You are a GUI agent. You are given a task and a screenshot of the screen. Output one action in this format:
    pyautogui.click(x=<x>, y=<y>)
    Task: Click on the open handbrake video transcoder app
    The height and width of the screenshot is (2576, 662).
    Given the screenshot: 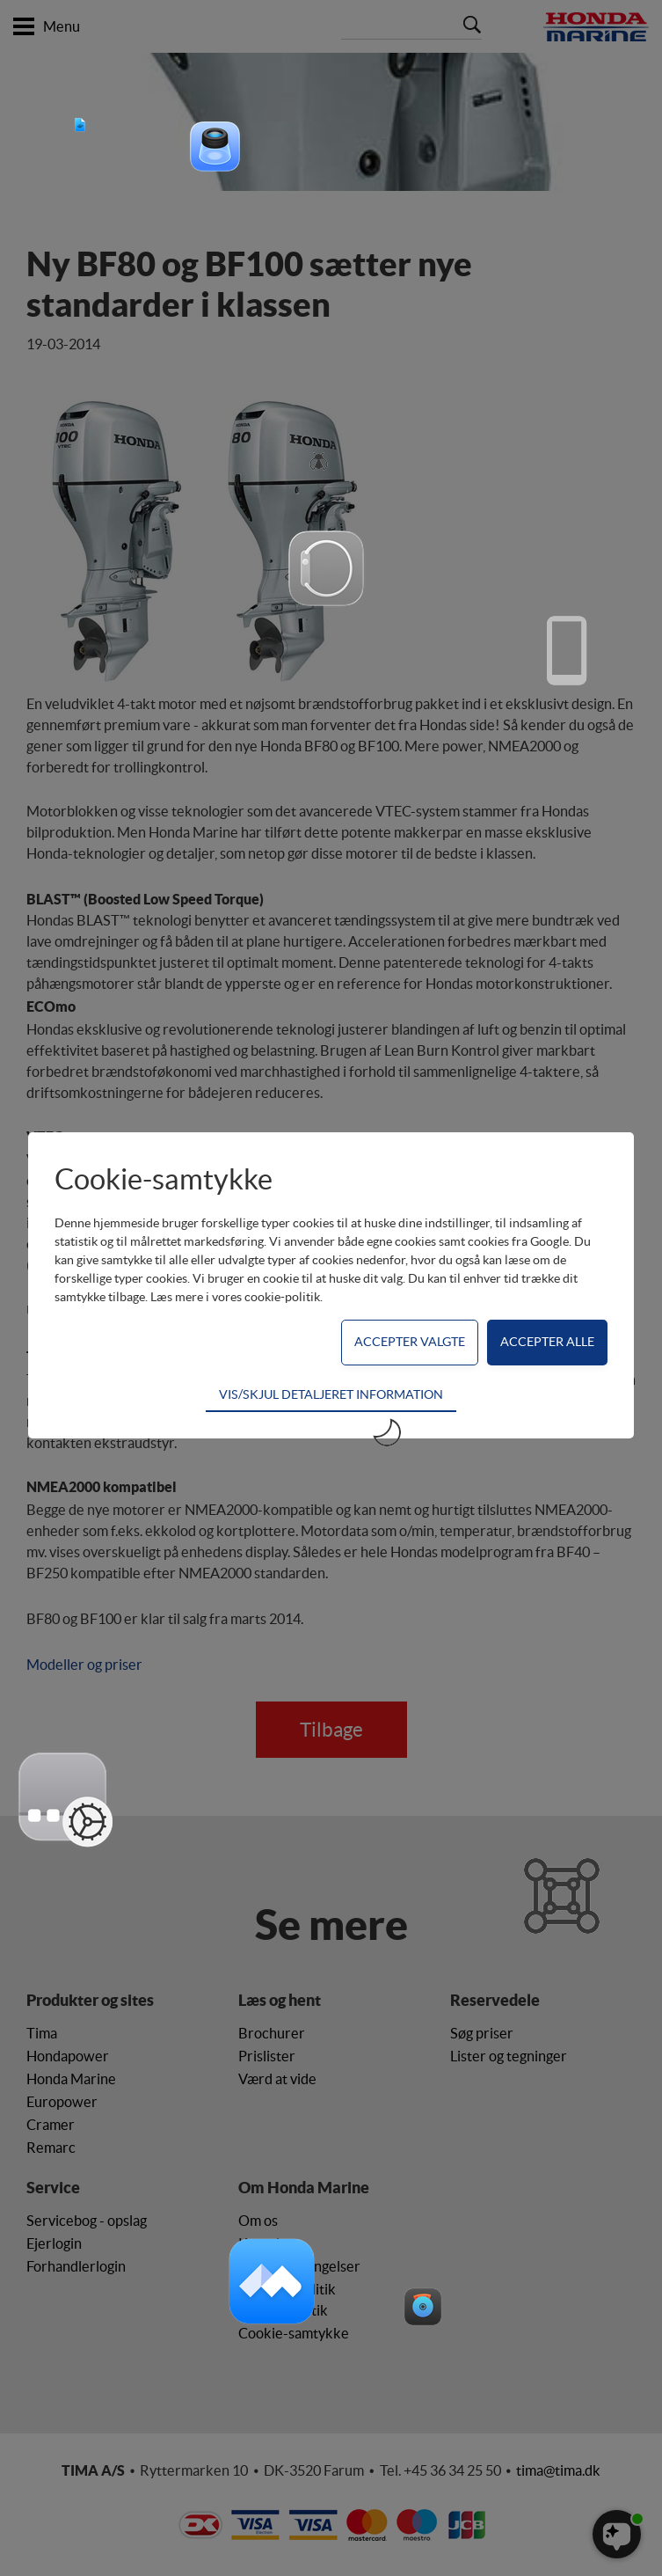 What is the action you would take?
    pyautogui.click(x=423, y=2307)
    